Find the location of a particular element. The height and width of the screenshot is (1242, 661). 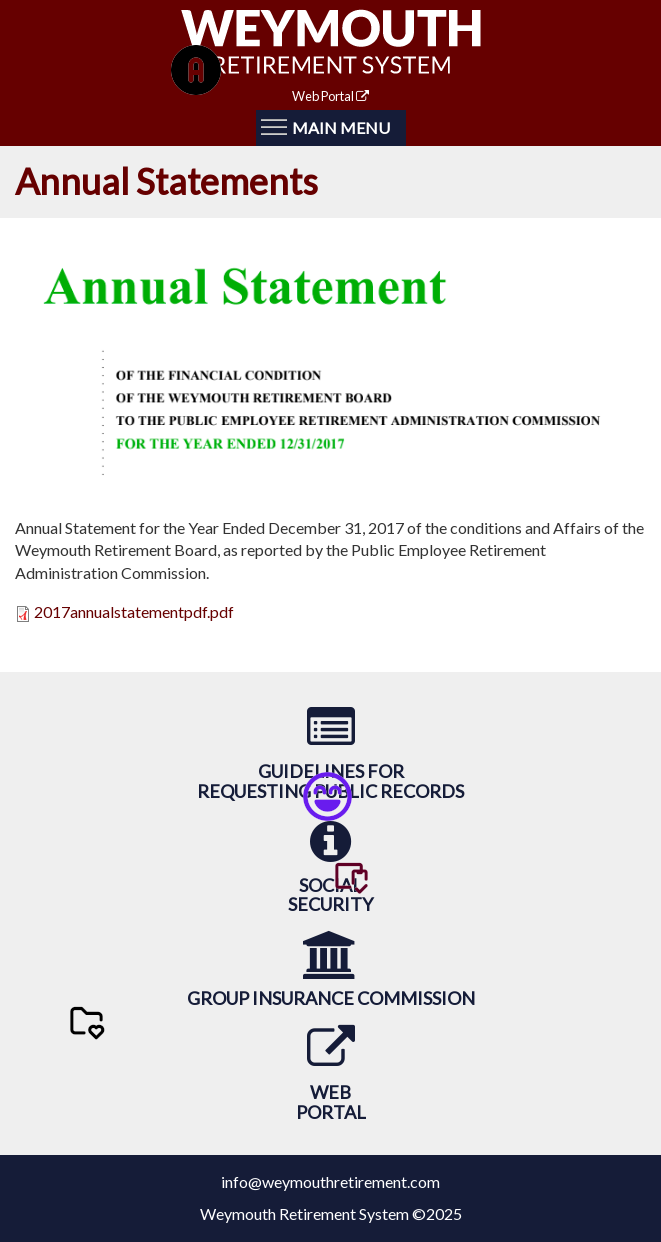

add folder to favorites is located at coordinates (86, 1021).